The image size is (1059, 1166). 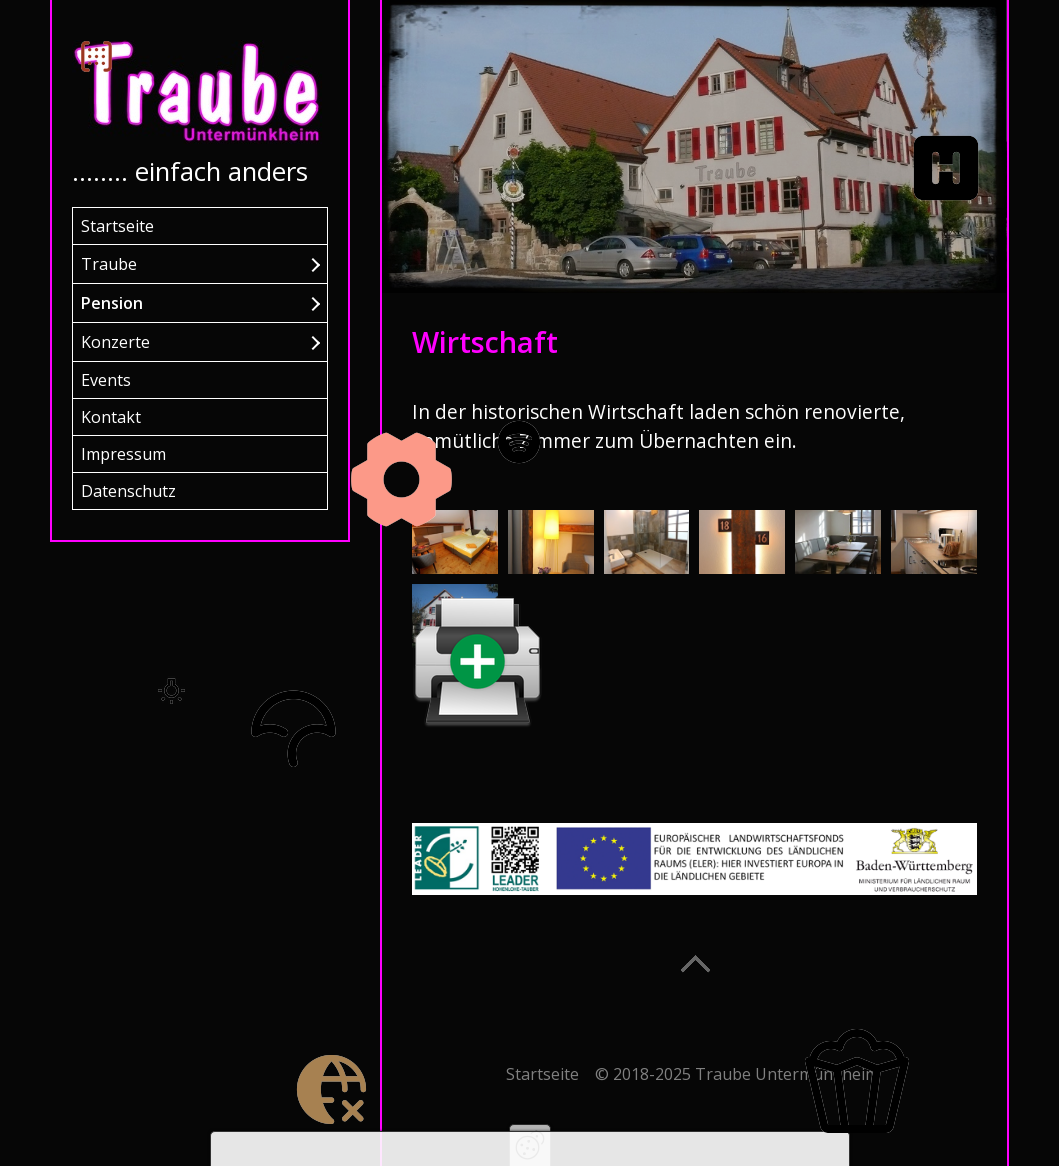 I want to click on view data in matrix or grid format, so click(x=96, y=56).